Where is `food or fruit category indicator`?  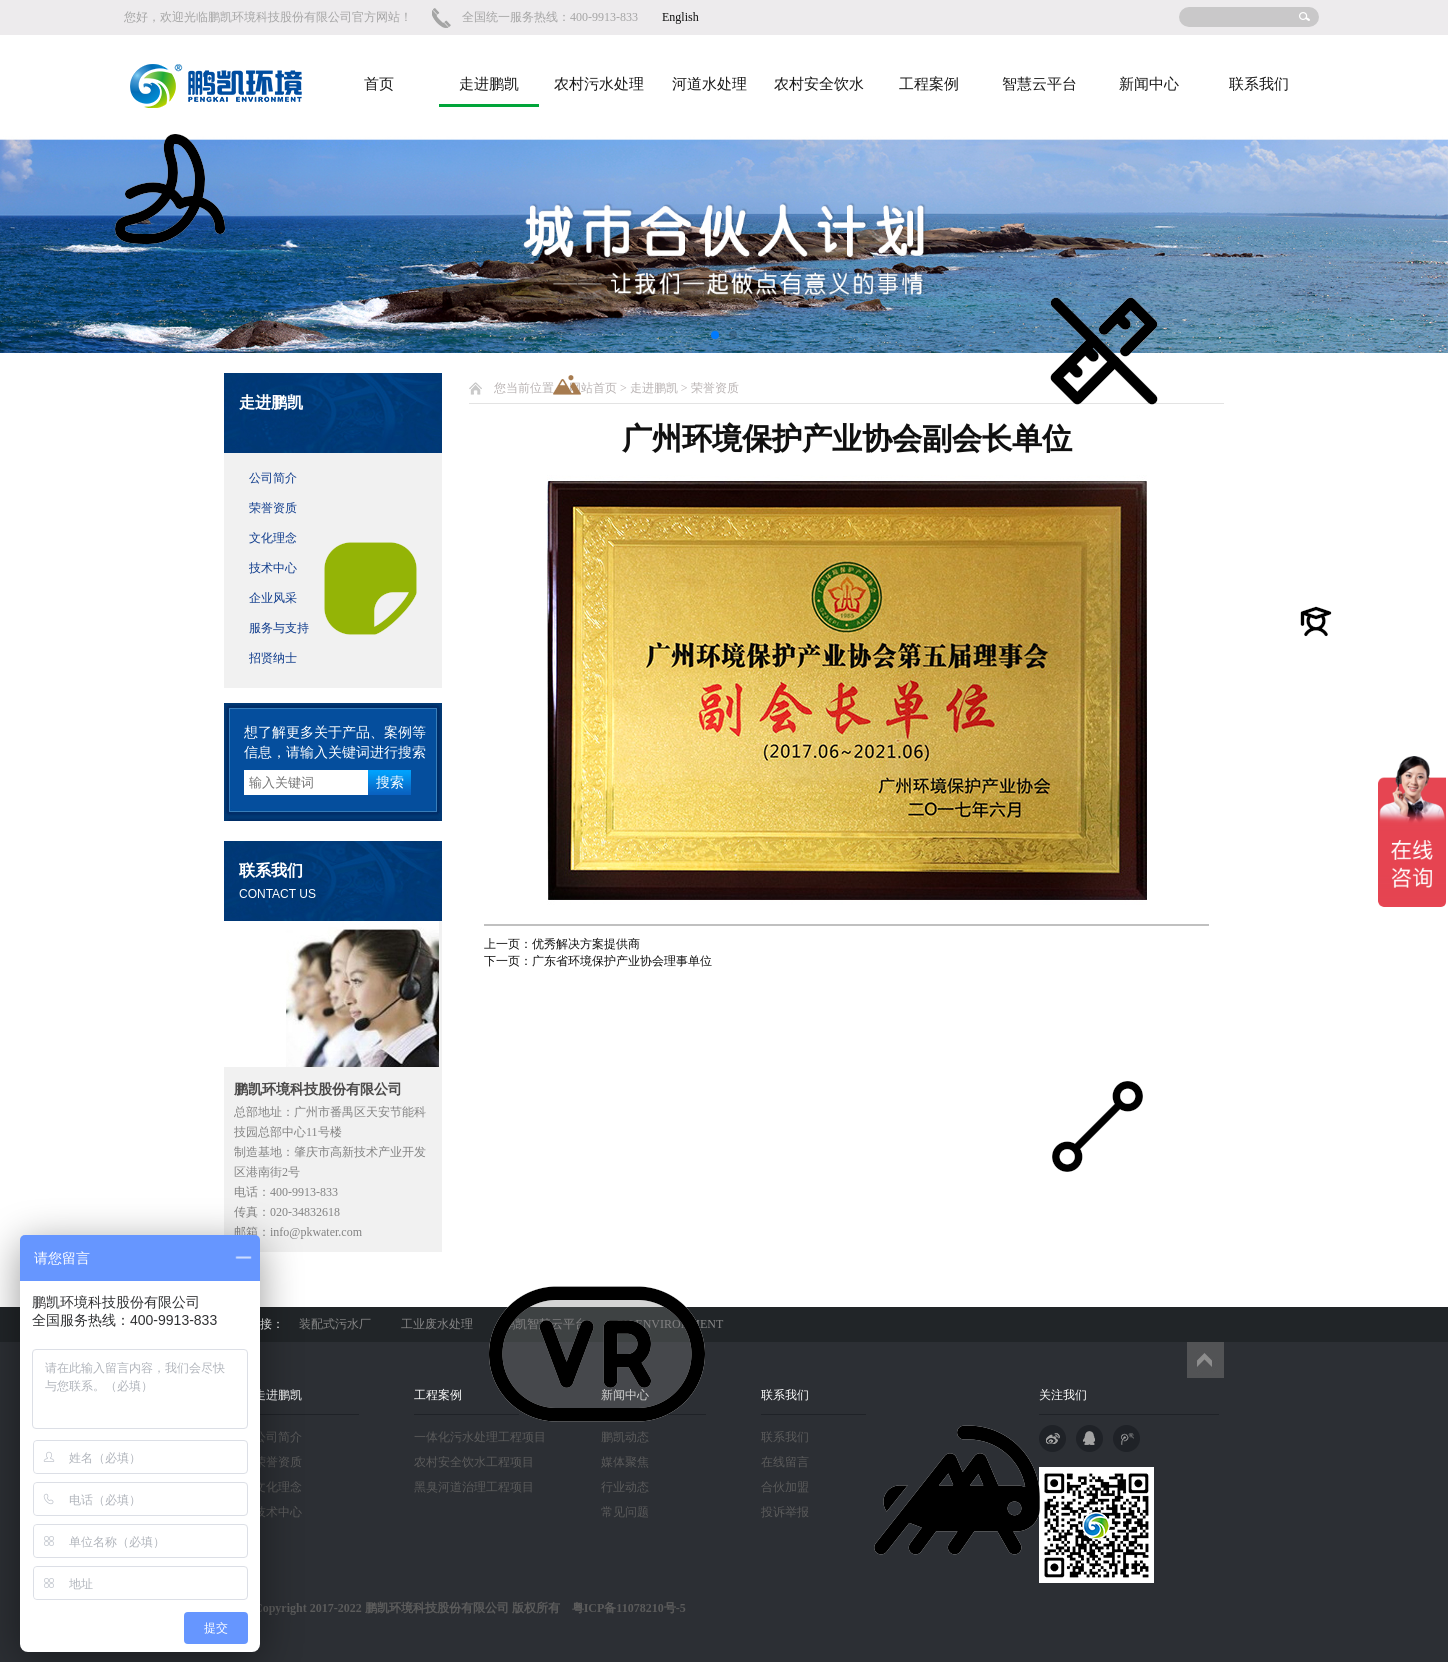 food or fruit category indicator is located at coordinates (170, 189).